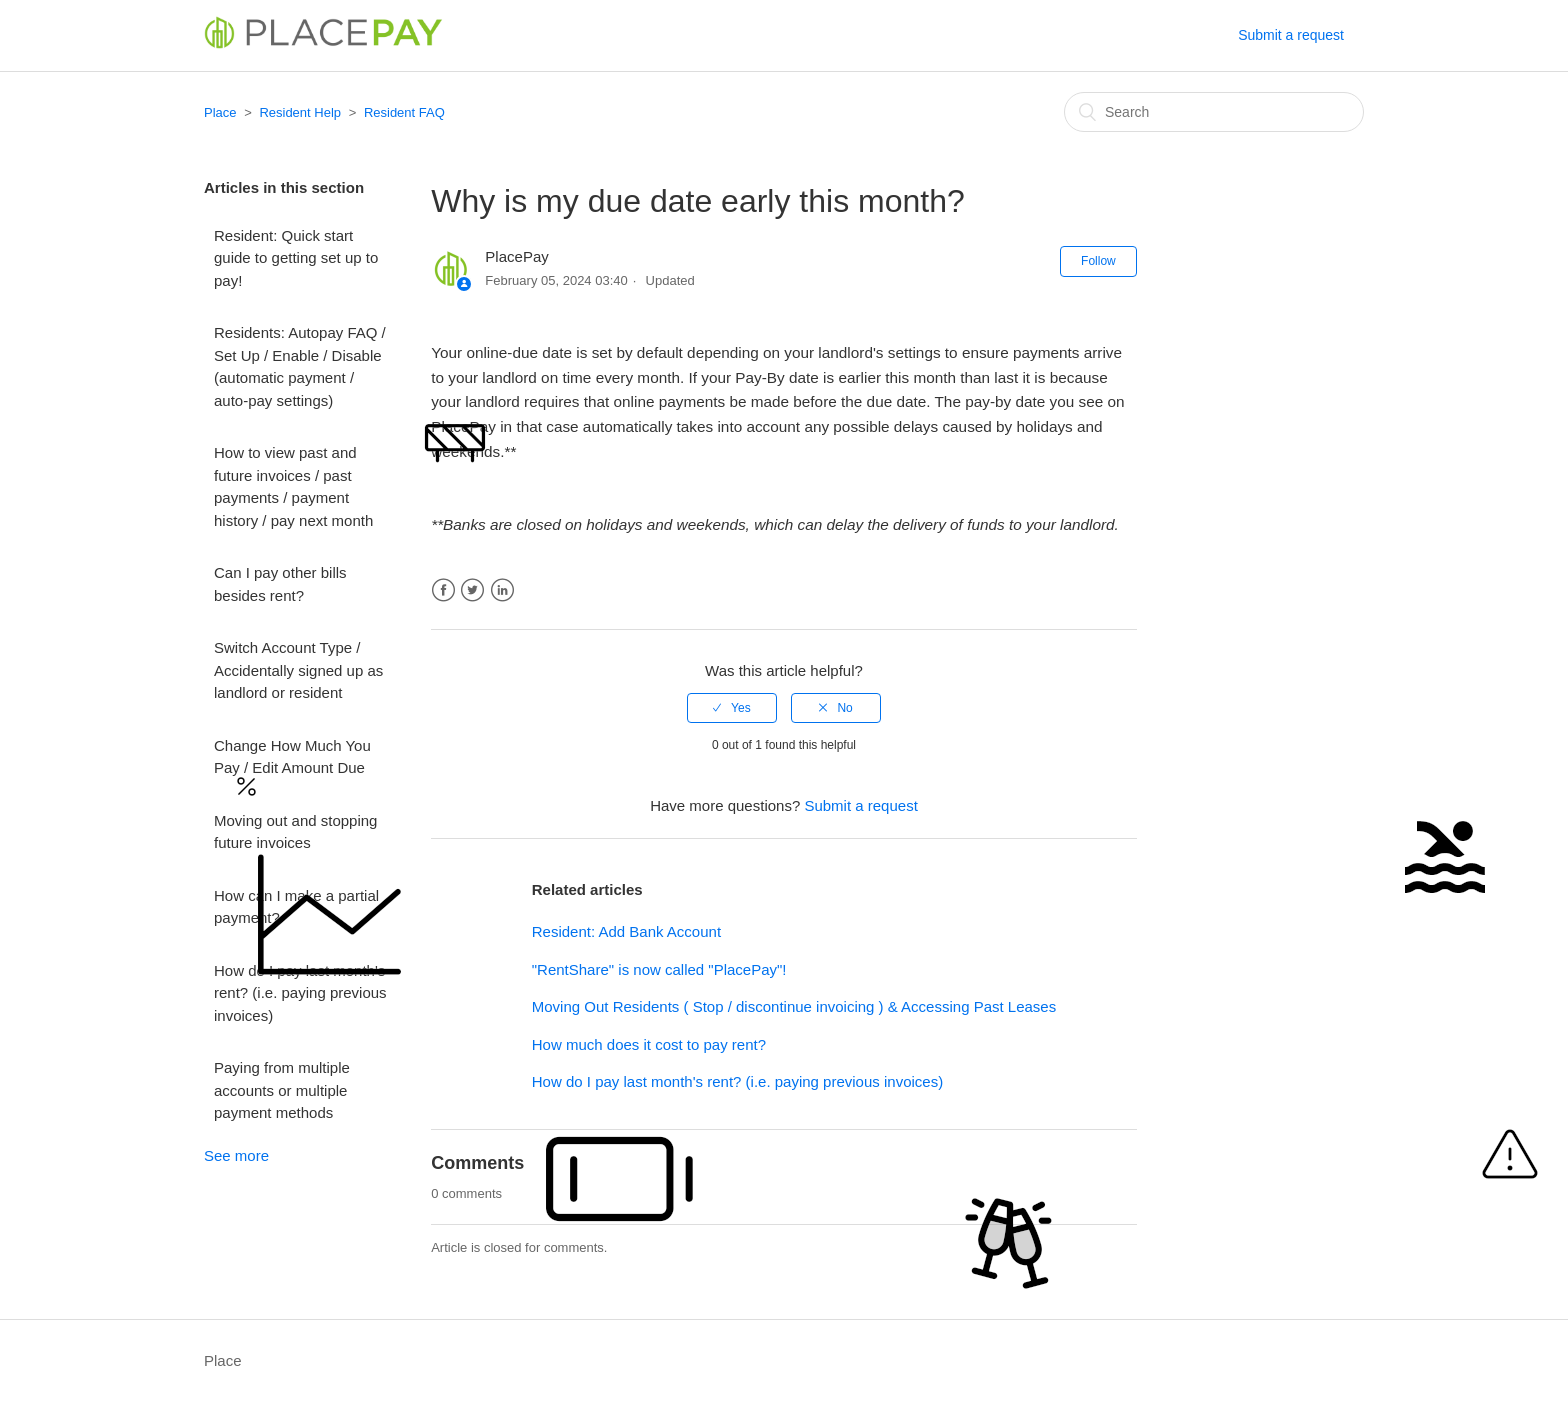  Describe the element at coordinates (1445, 857) in the screenshot. I see `view pool or swimming amenities` at that location.